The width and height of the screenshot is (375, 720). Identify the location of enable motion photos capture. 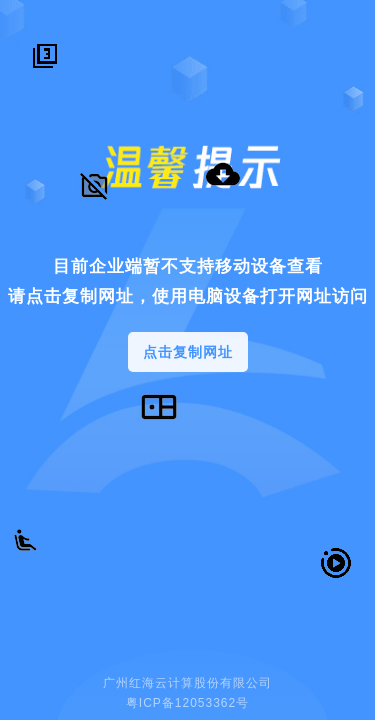
(336, 563).